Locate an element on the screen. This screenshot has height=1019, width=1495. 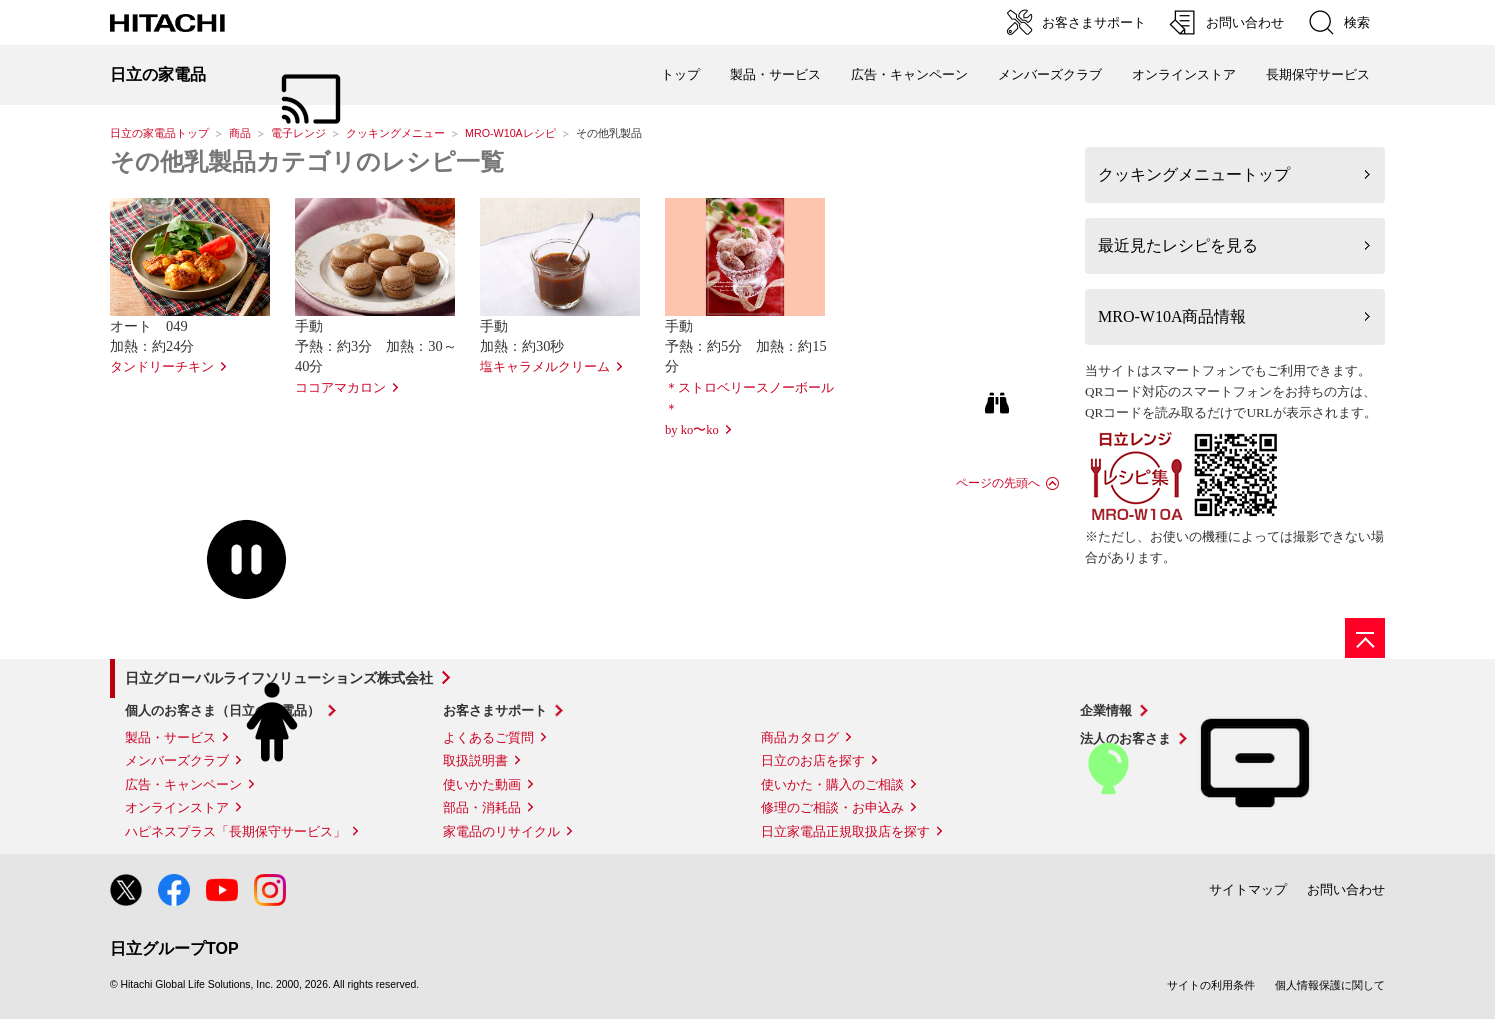
pause media playback is located at coordinates (246, 559).